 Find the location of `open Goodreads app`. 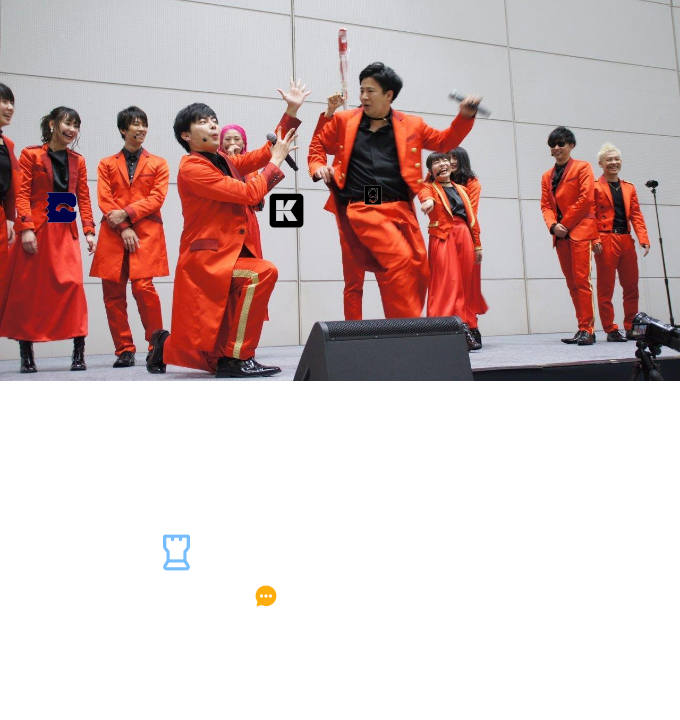

open Goodreads app is located at coordinates (373, 195).